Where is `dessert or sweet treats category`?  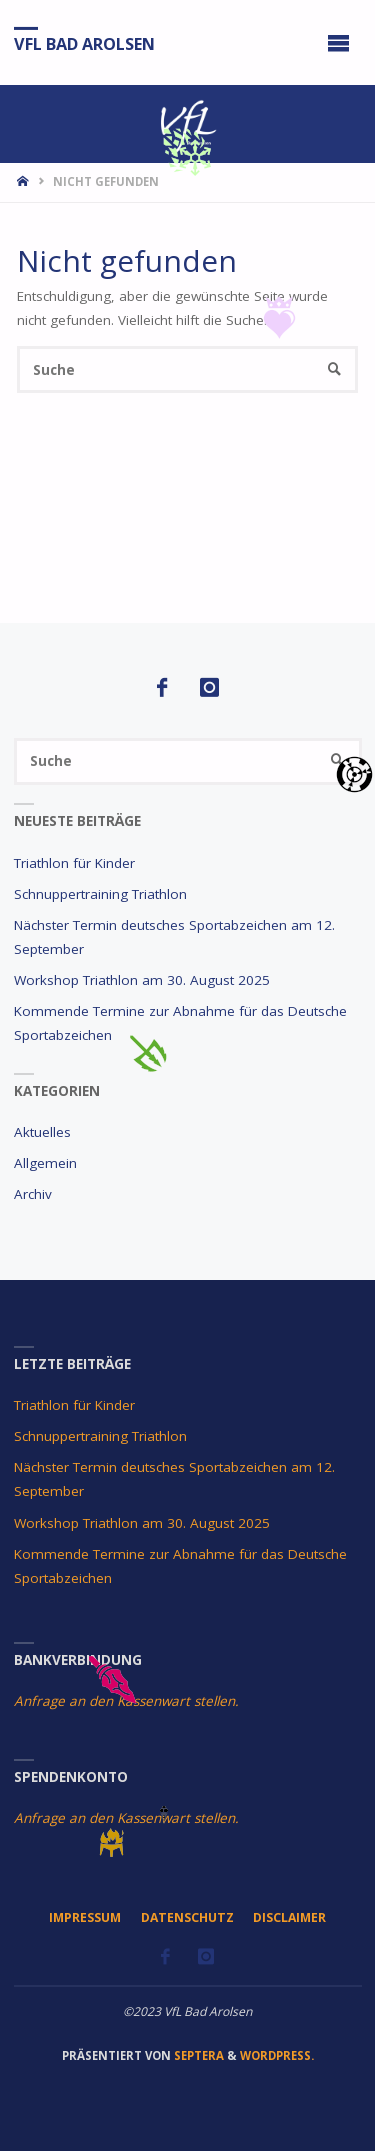 dessert or sweet treats category is located at coordinates (164, 1815).